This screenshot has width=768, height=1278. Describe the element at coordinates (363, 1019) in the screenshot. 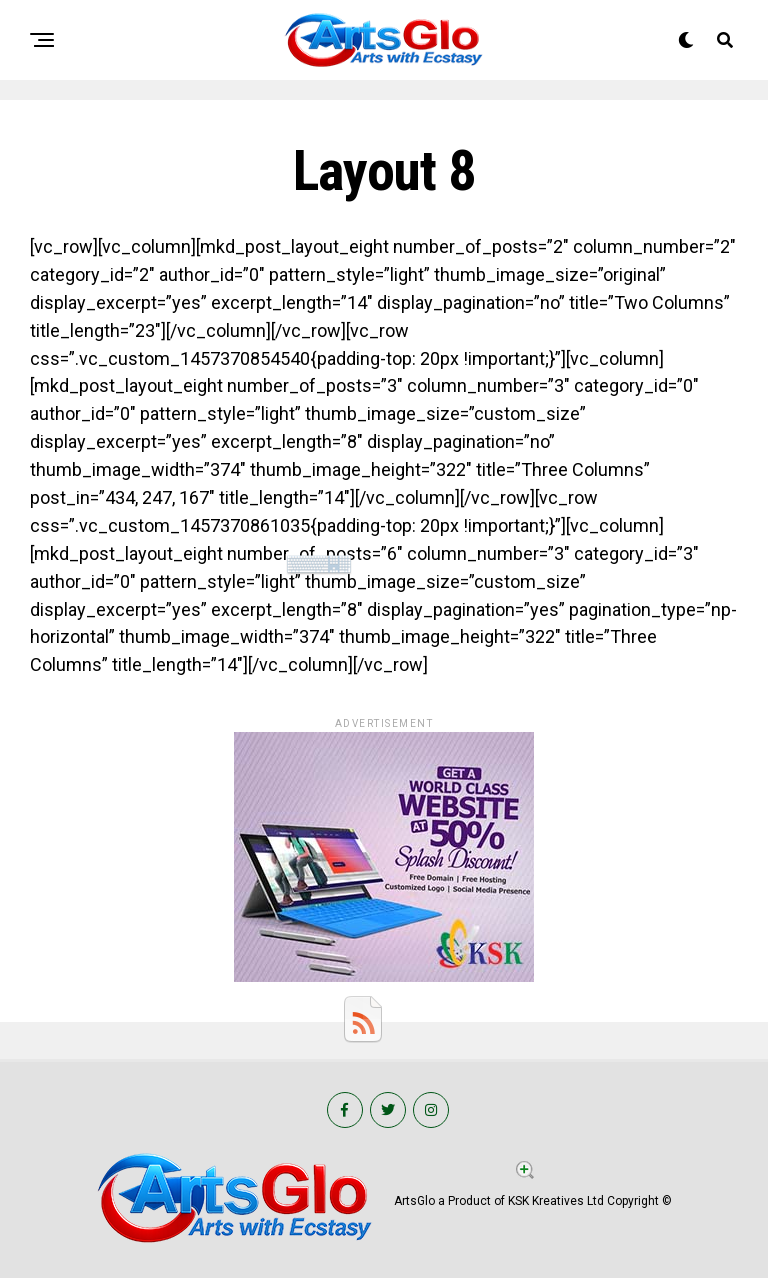

I see `an RSS feed file or subscription document` at that location.